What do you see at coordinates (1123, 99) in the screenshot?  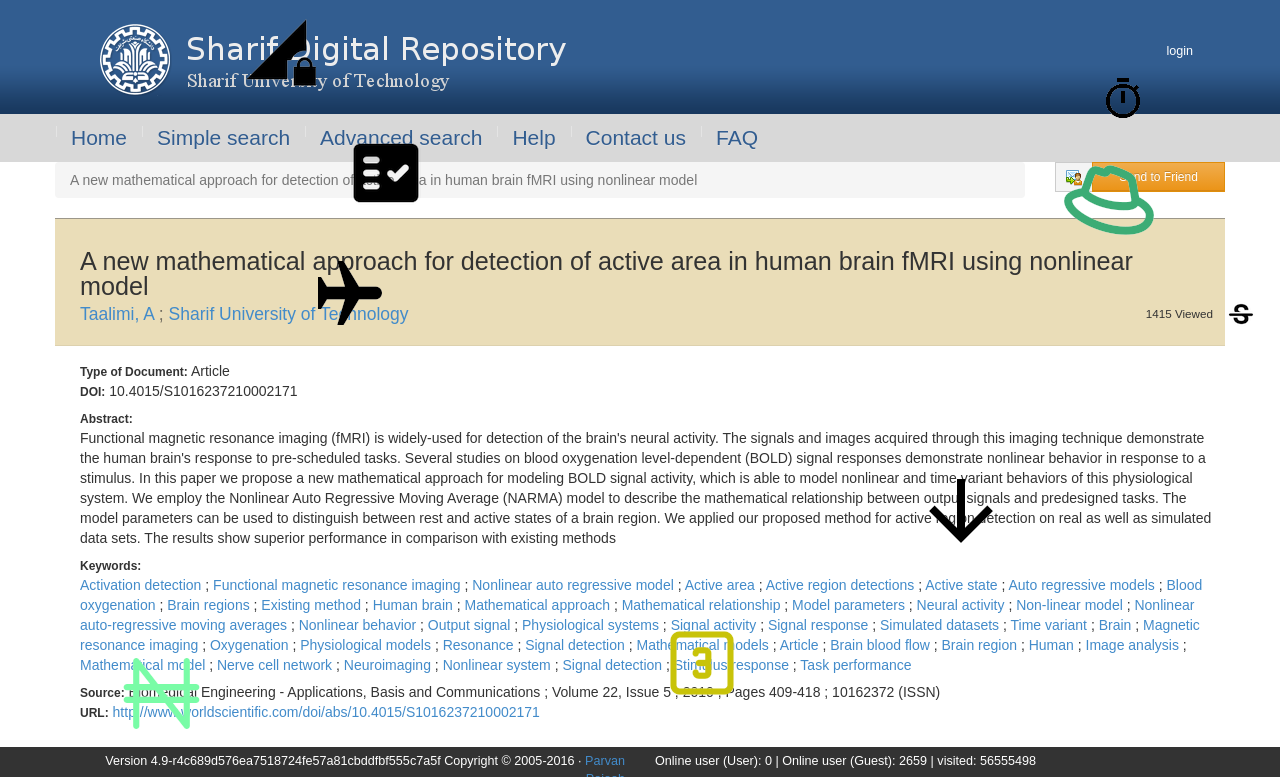 I see `set a countdown timer` at bounding box center [1123, 99].